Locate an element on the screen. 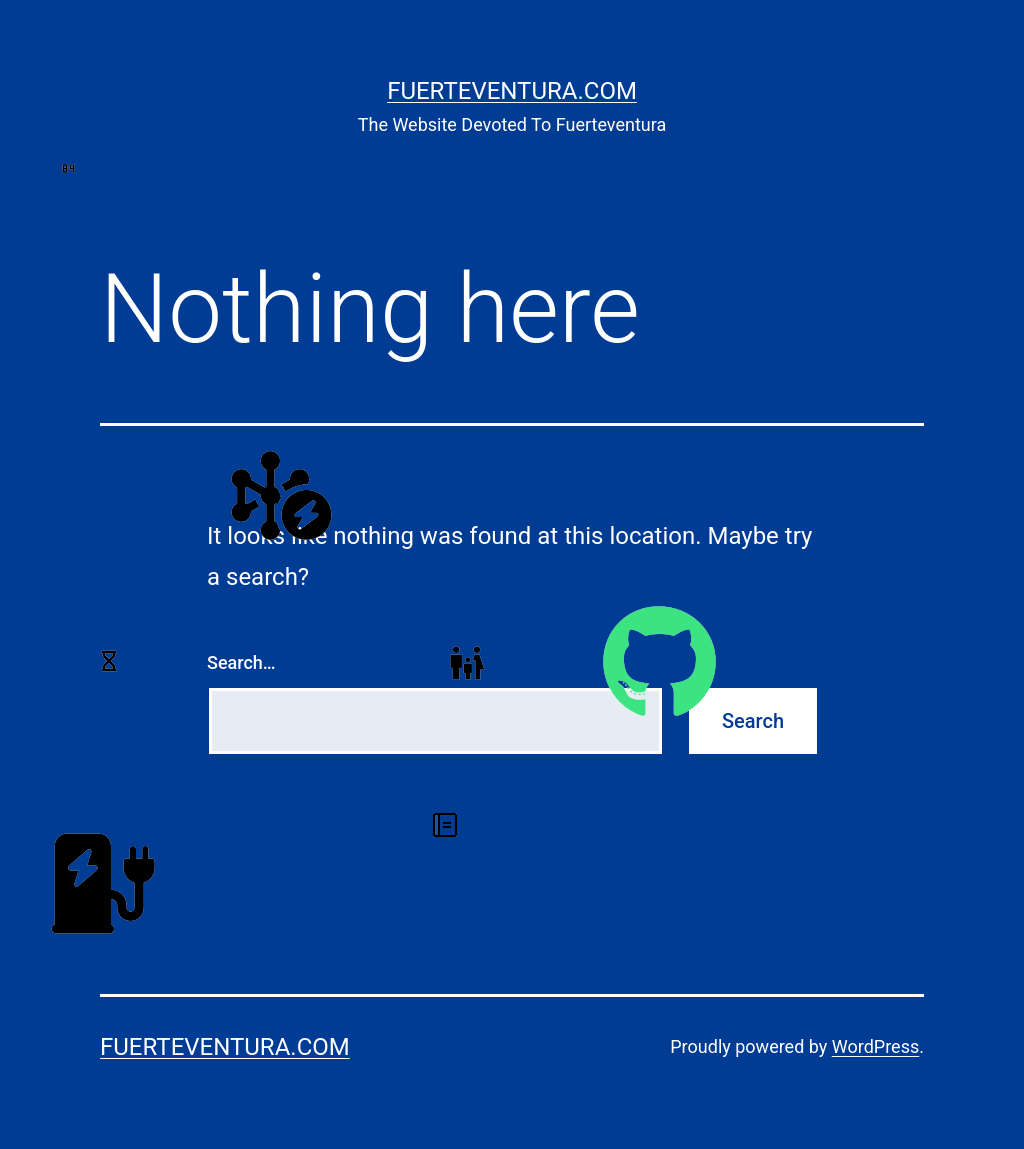 The width and height of the screenshot is (1024, 1149). indicates a loading or waiting state is located at coordinates (109, 661).